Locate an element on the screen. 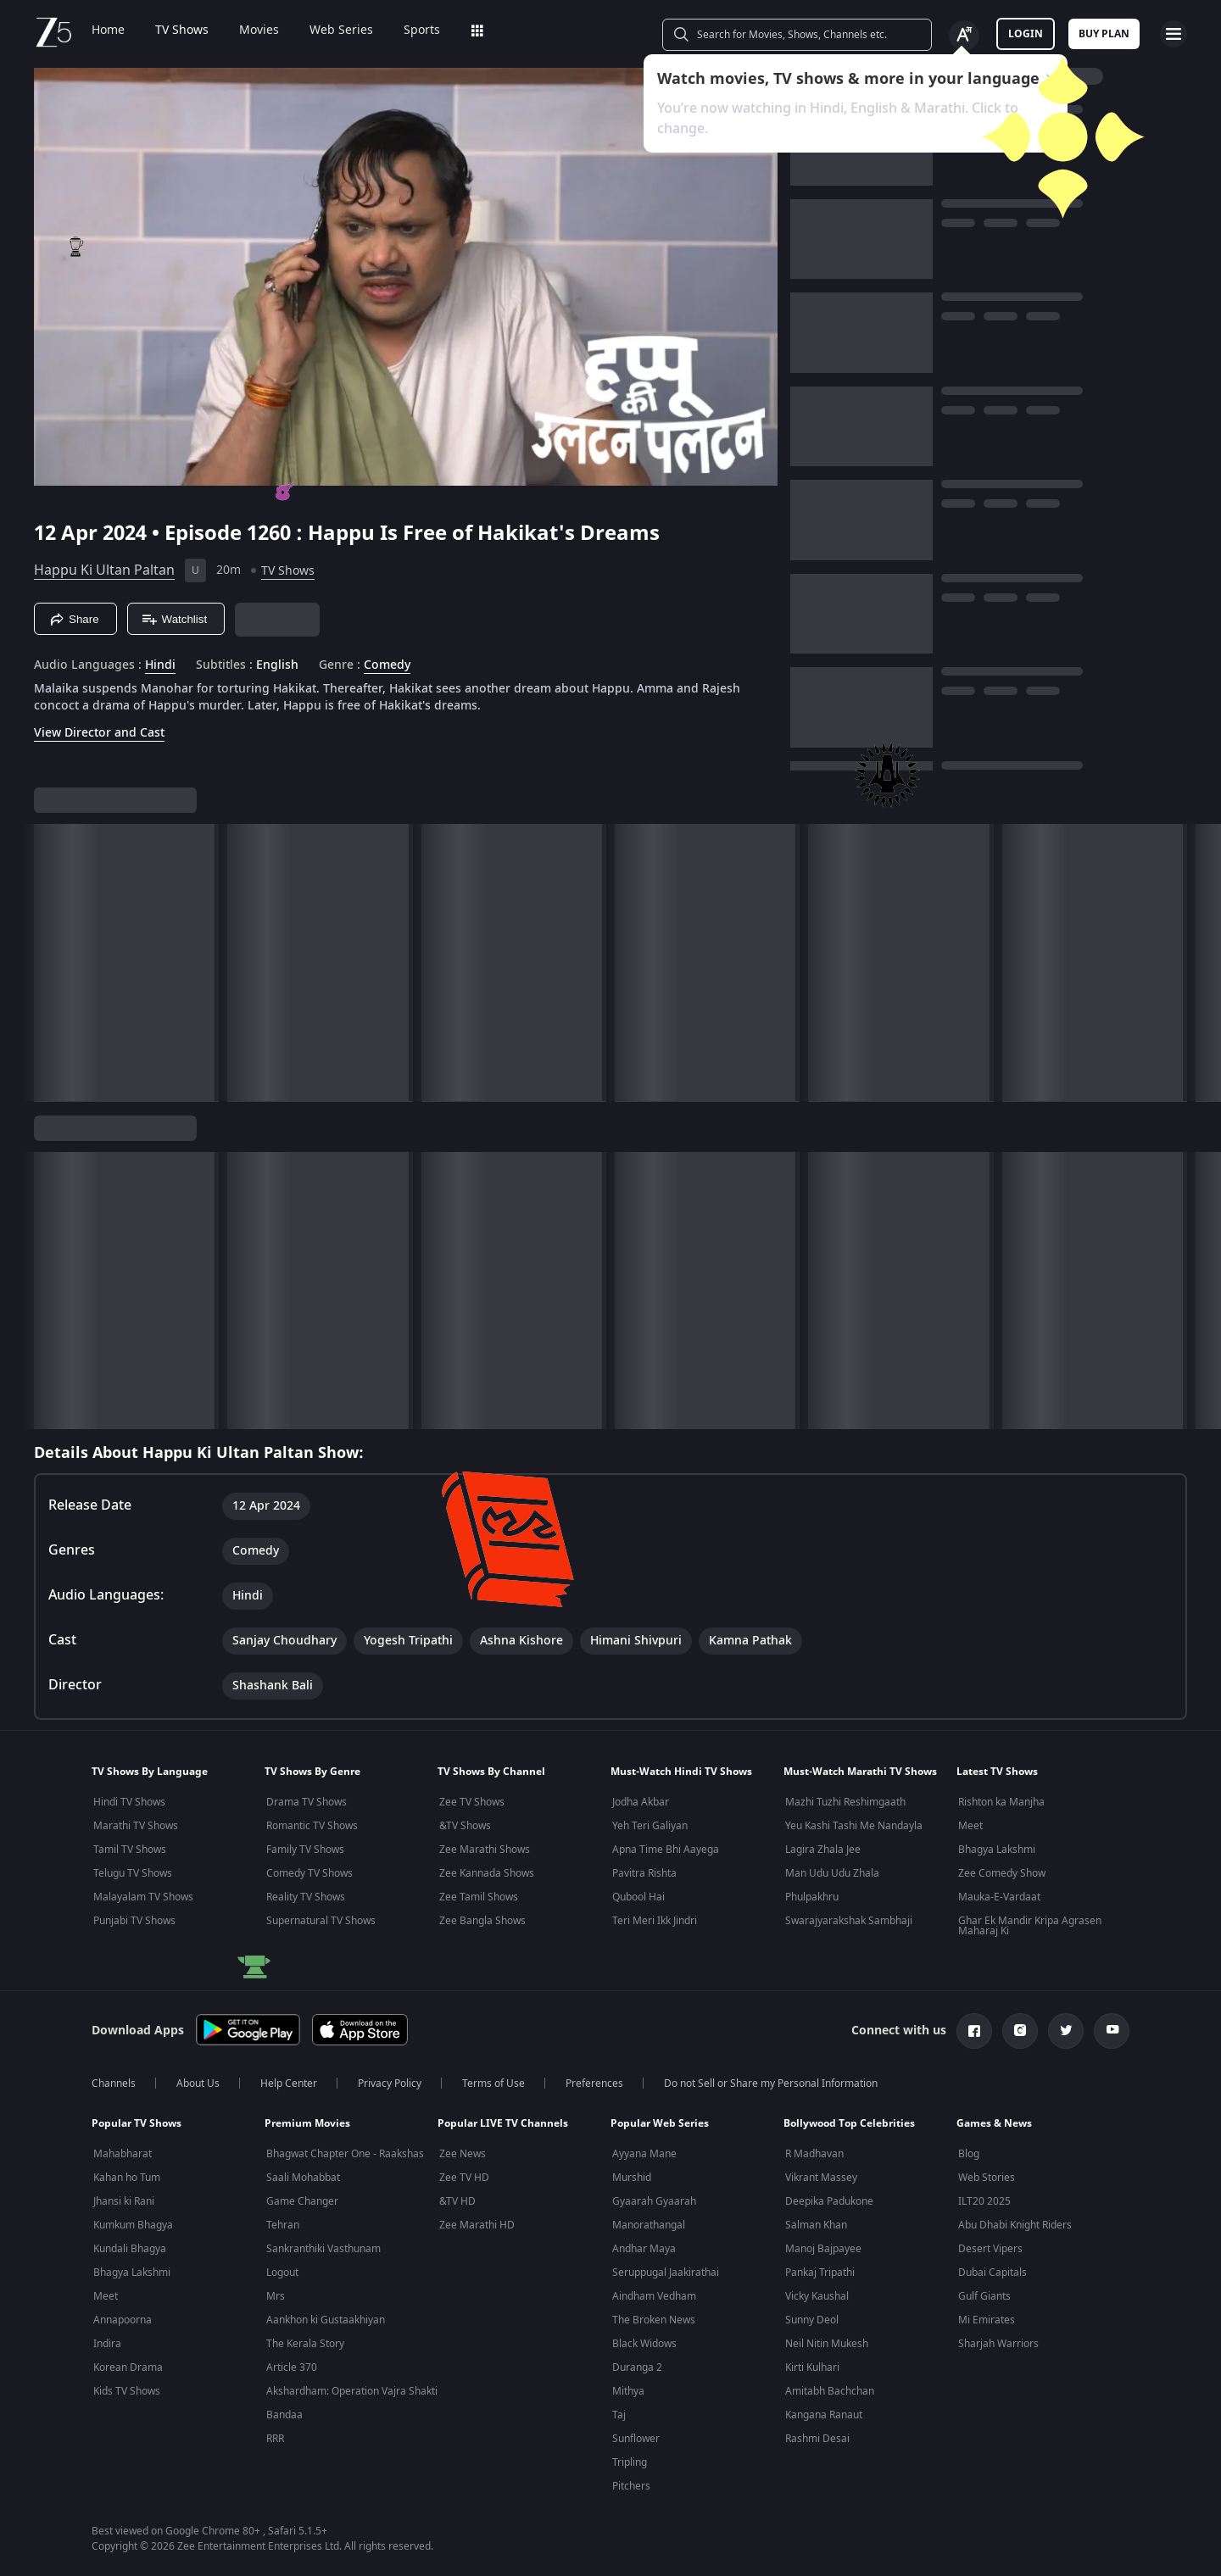 Image resolution: width=1221 pixels, height=2576 pixels. access crafting or blacksmith features is located at coordinates (254, 1965).